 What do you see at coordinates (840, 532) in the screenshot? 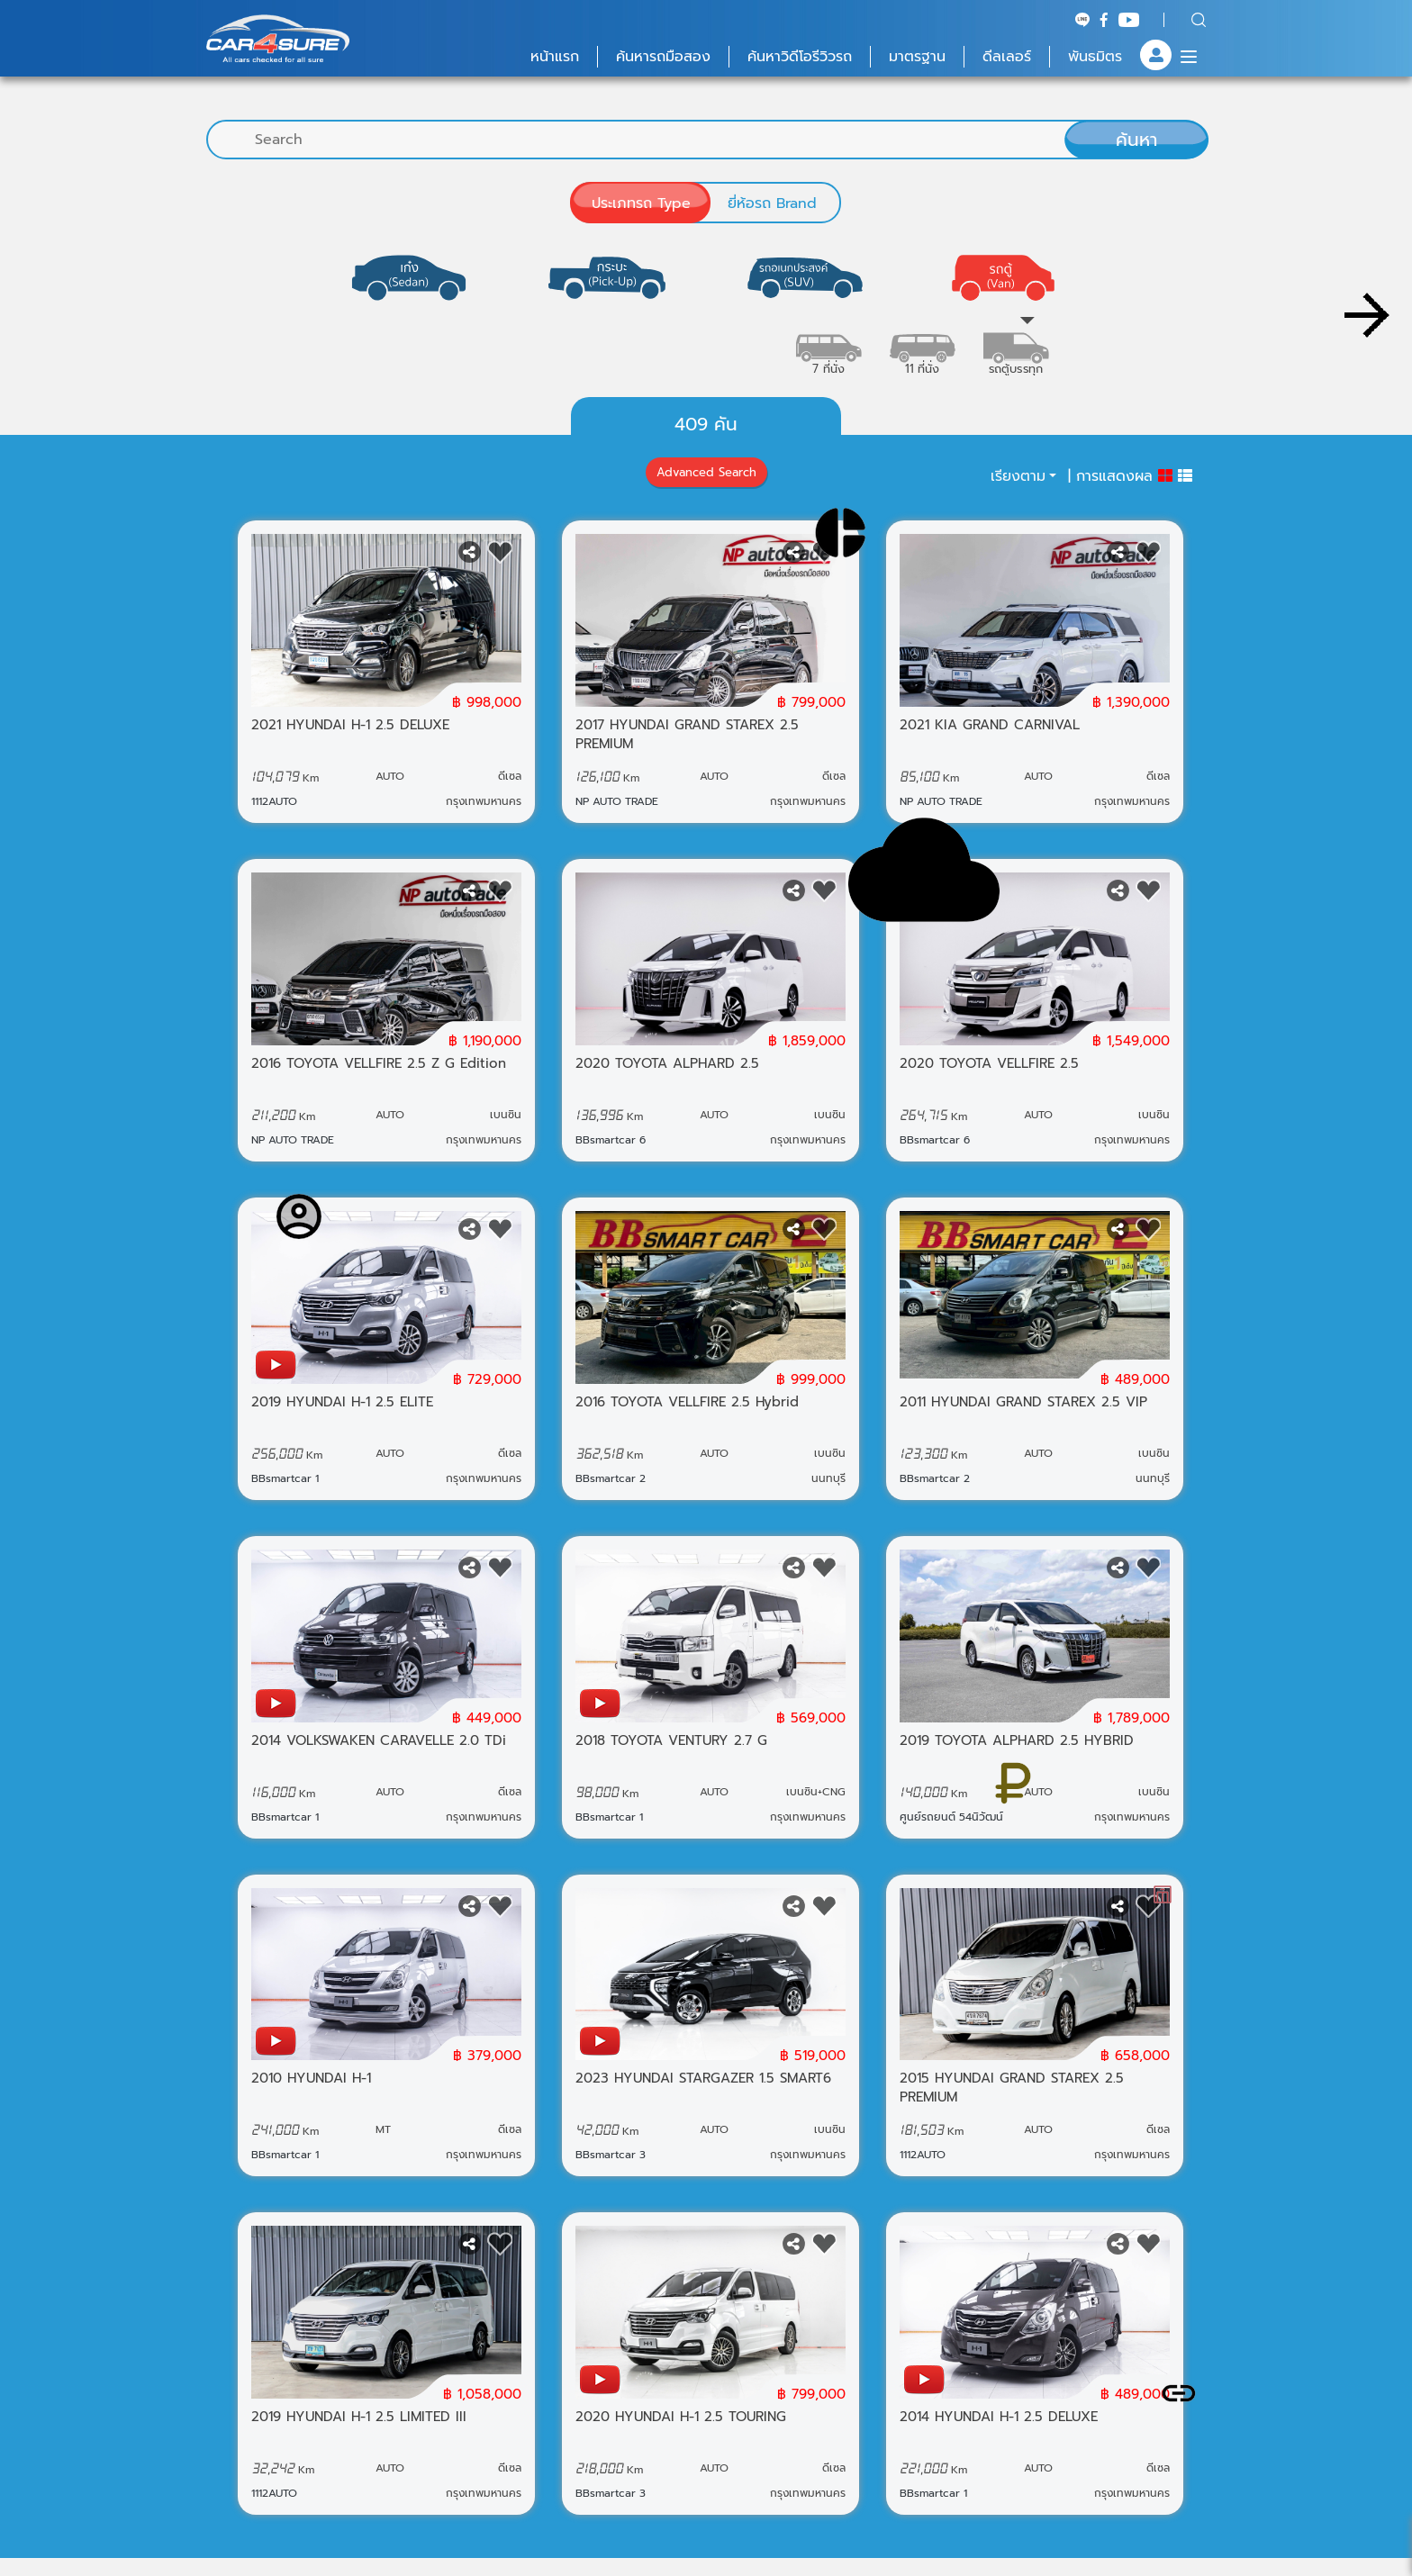
I see `view data breakdown or statistics` at bounding box center [840, 532].